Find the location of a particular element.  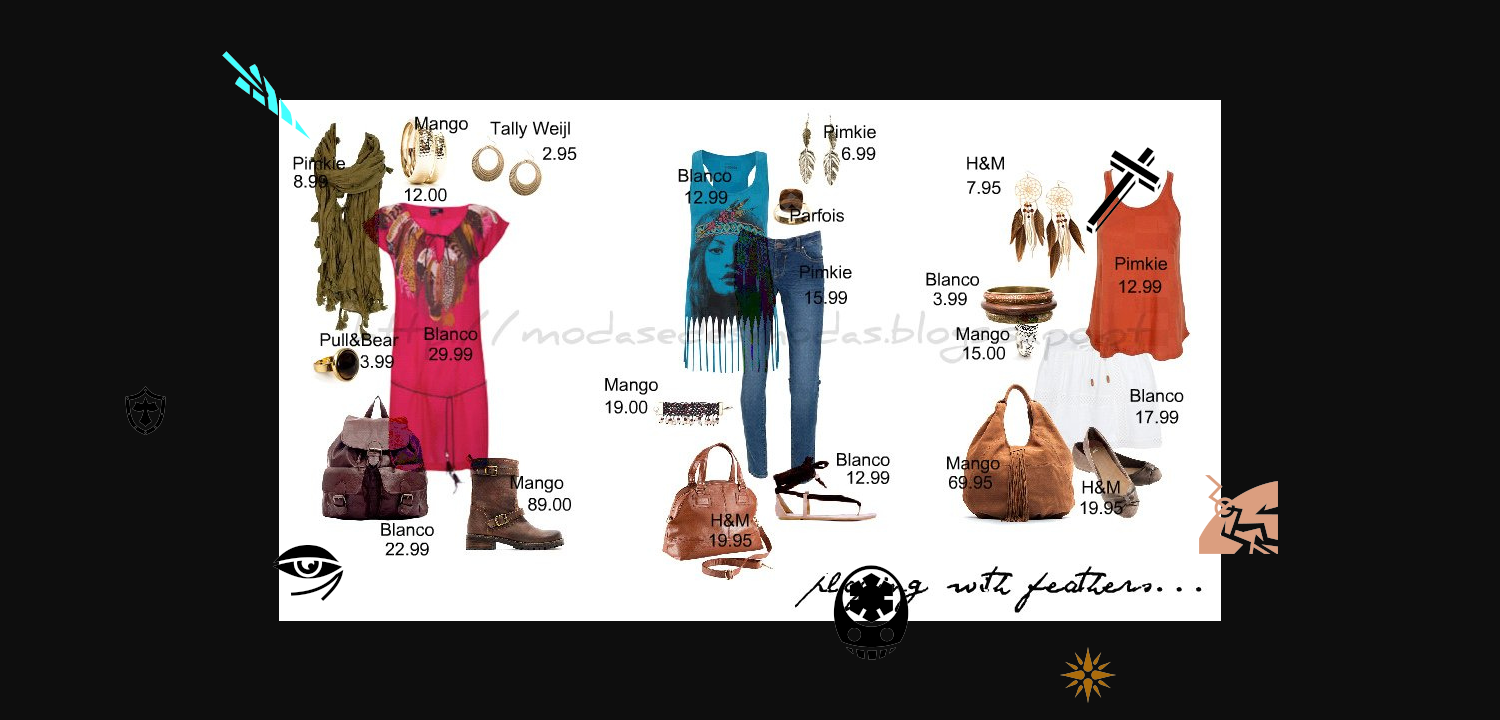

indicates a coiled nail or screw fastener item is located at coordinates (266, 95).